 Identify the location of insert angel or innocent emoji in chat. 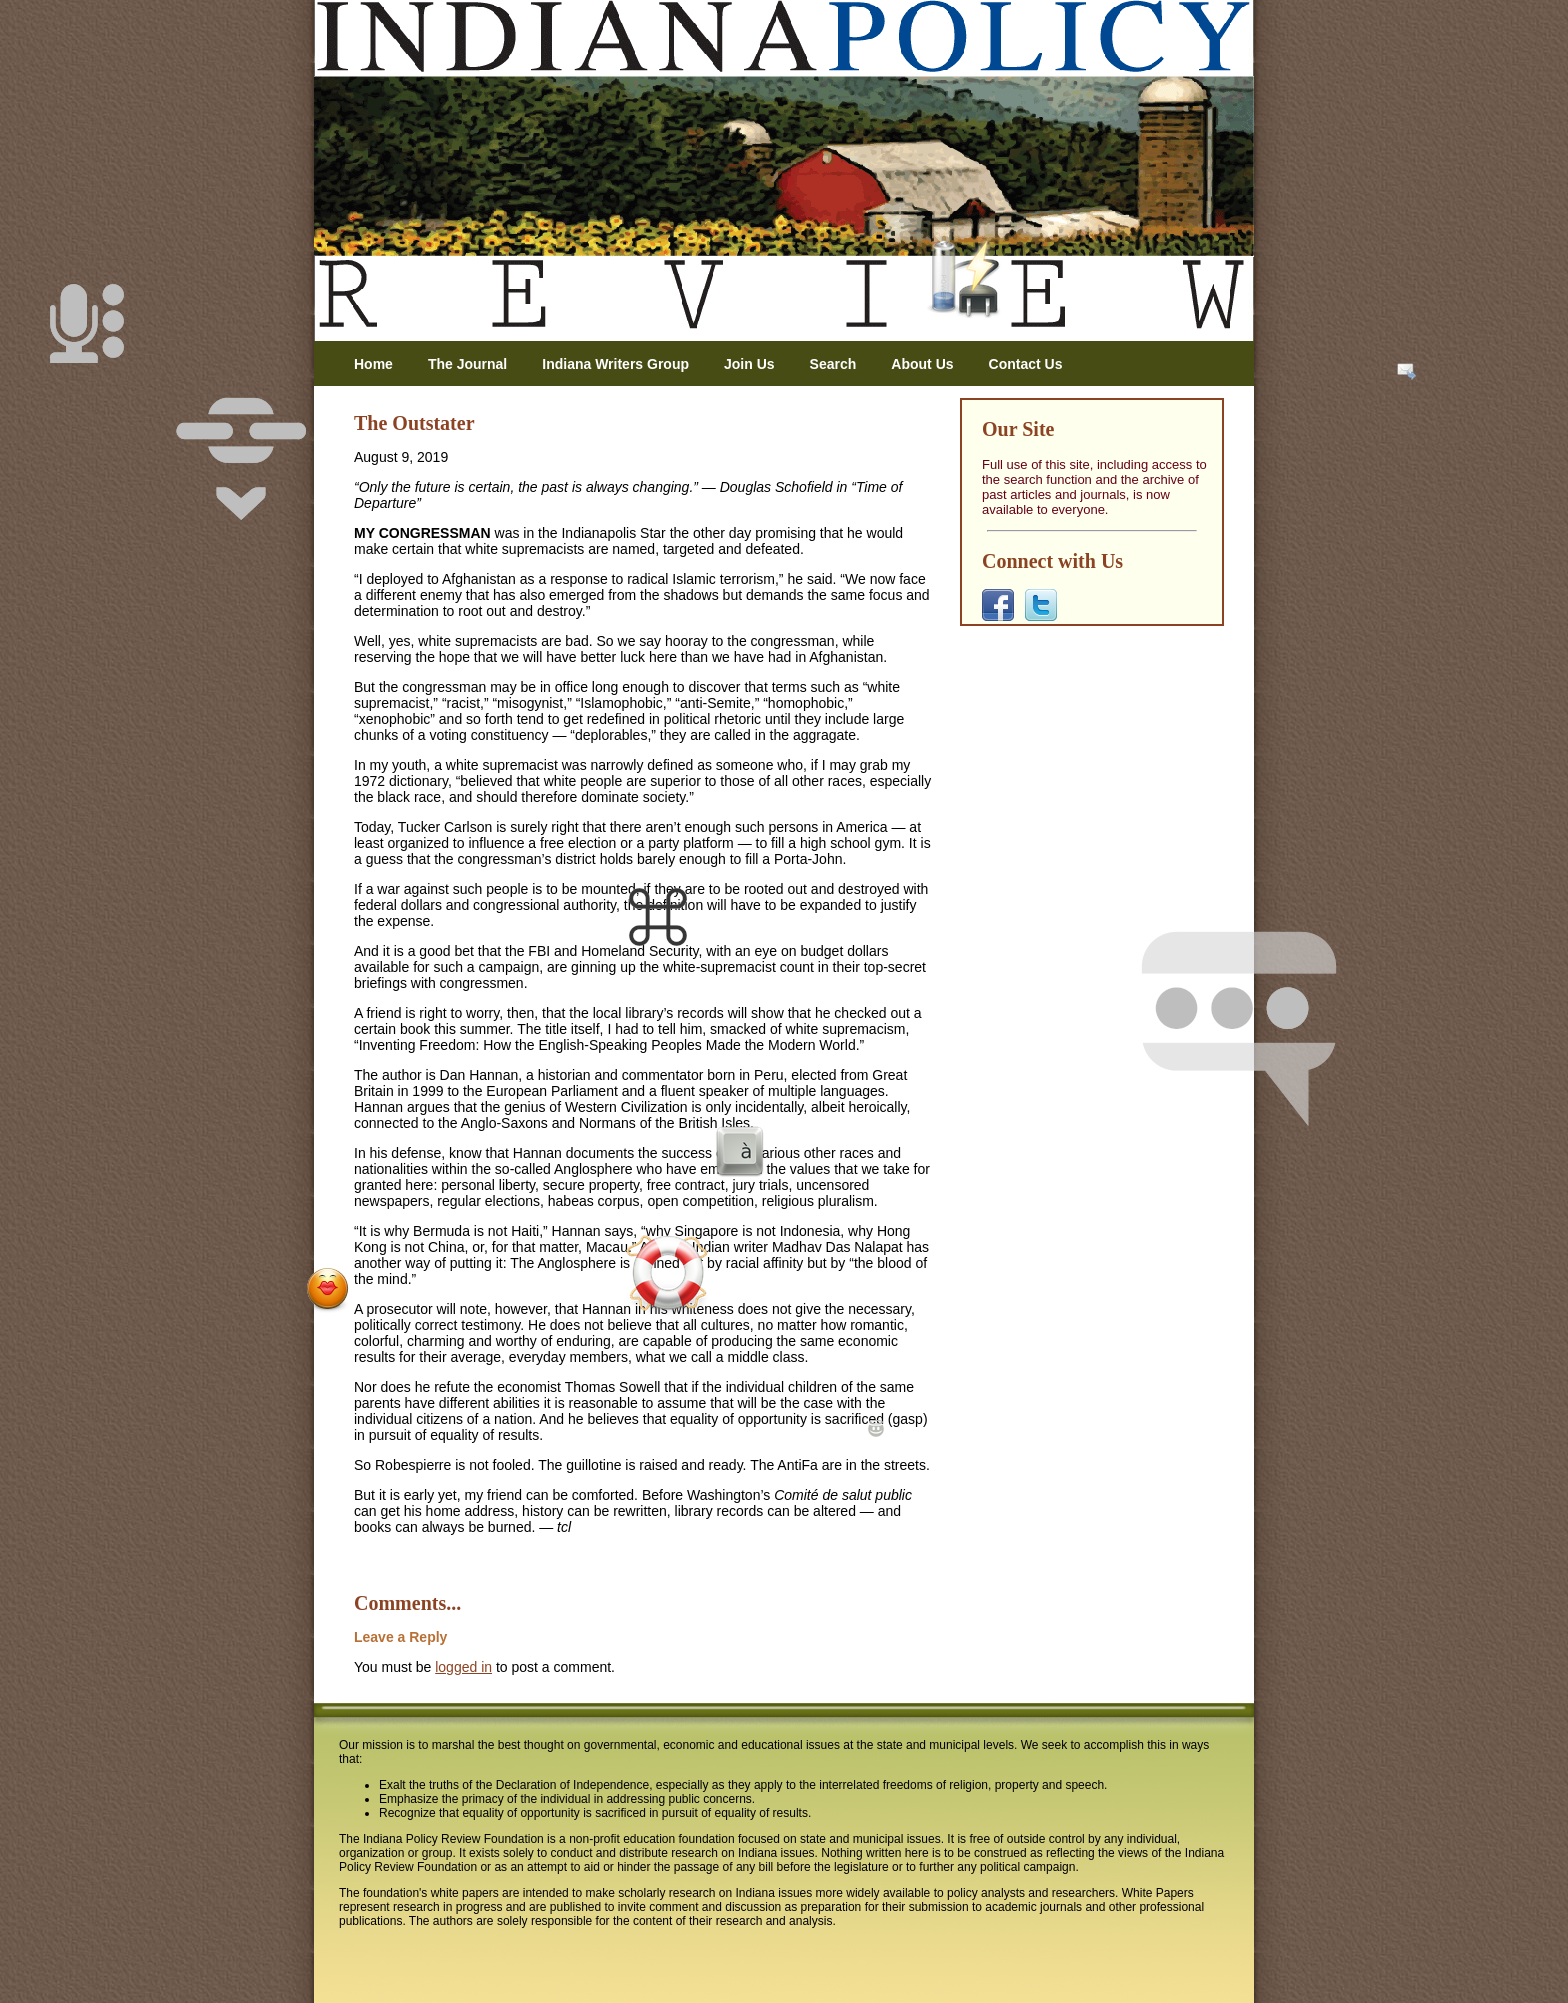
(876, 1429).